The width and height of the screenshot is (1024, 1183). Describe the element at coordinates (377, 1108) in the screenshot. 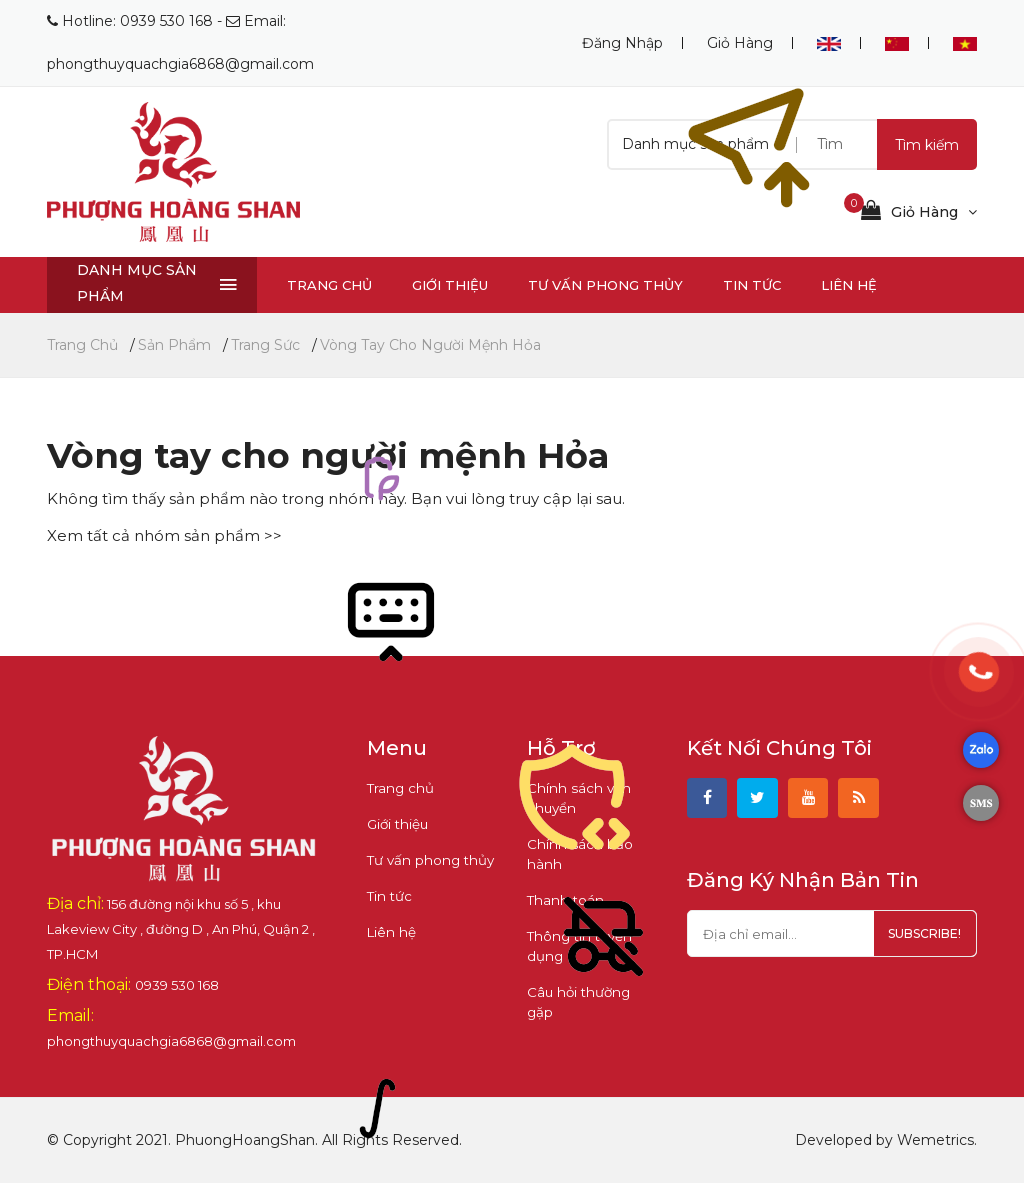

I see `access integral calculus tools` at that location.